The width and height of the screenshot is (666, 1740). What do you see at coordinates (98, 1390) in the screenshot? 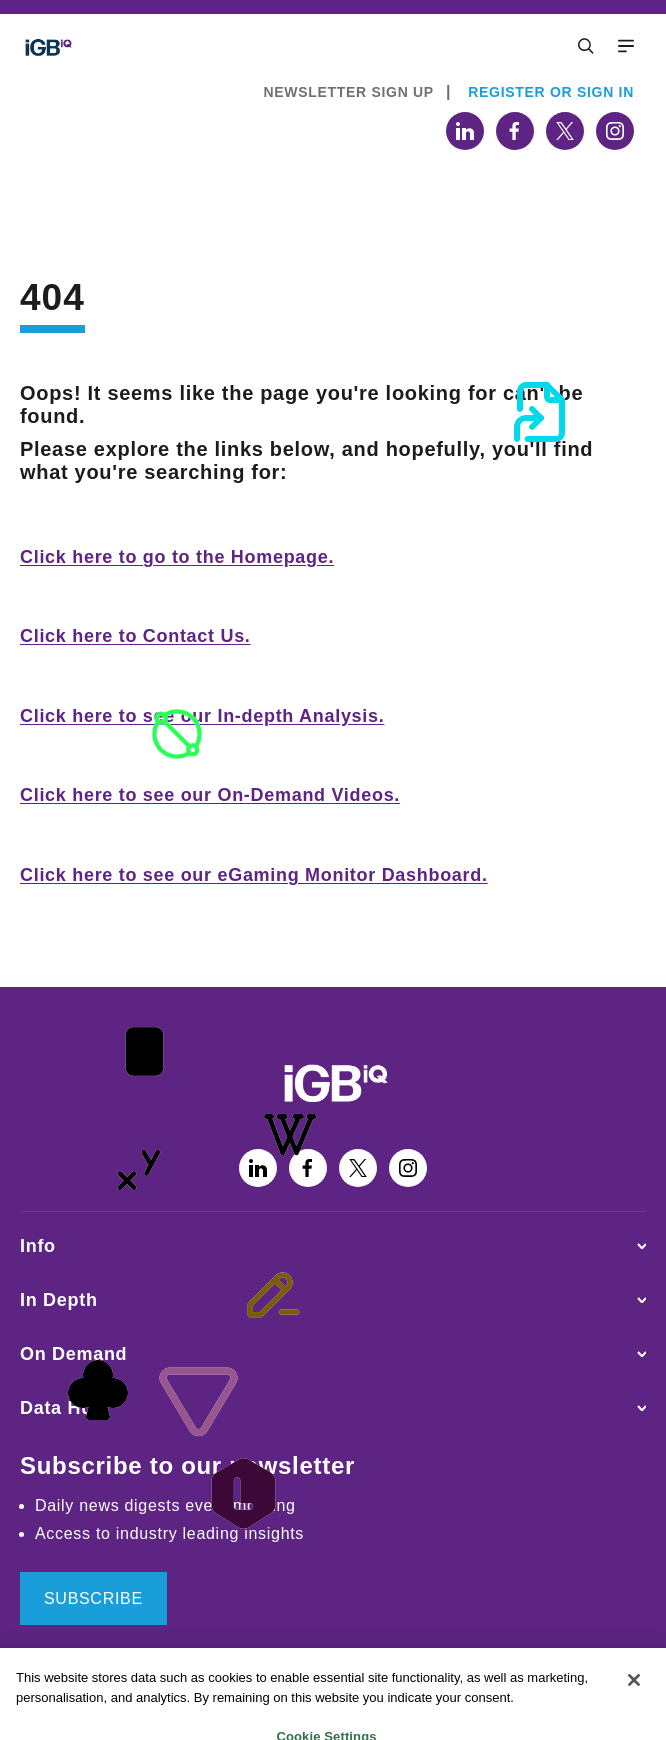
I see `select clubs suit in a card game` at bounding box center [98, 1390].